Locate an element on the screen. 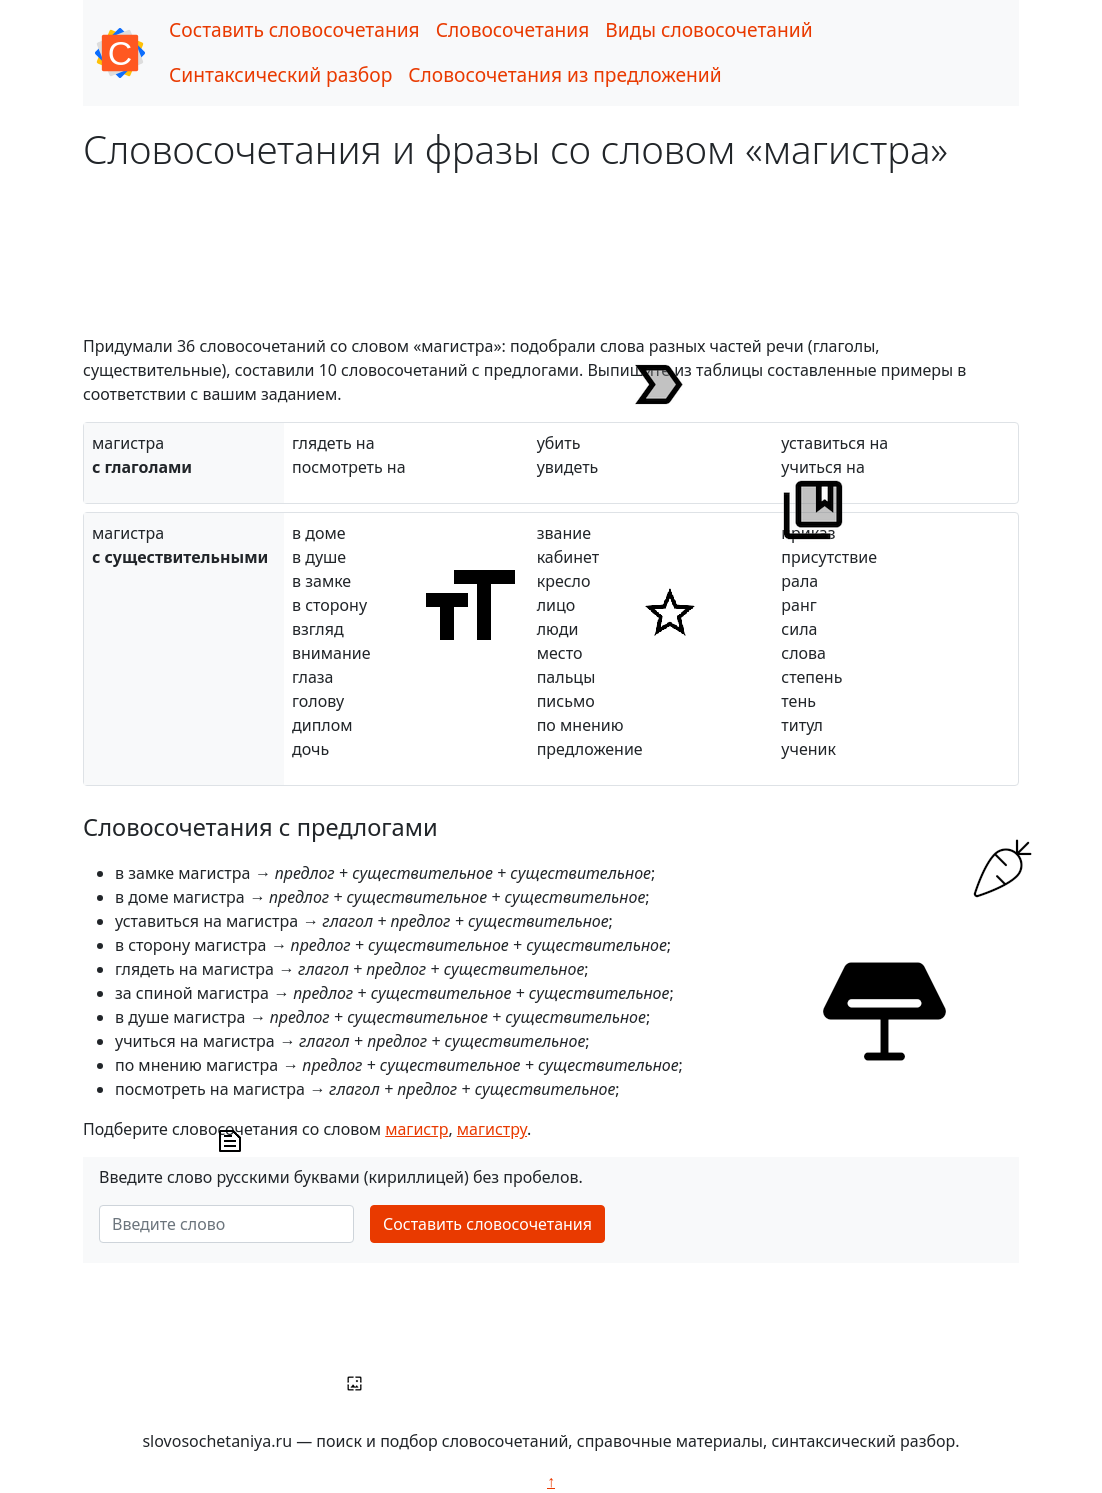 The image size is (1102, 1493). change wallpaper or background image is located at coordinates (354, 1383).